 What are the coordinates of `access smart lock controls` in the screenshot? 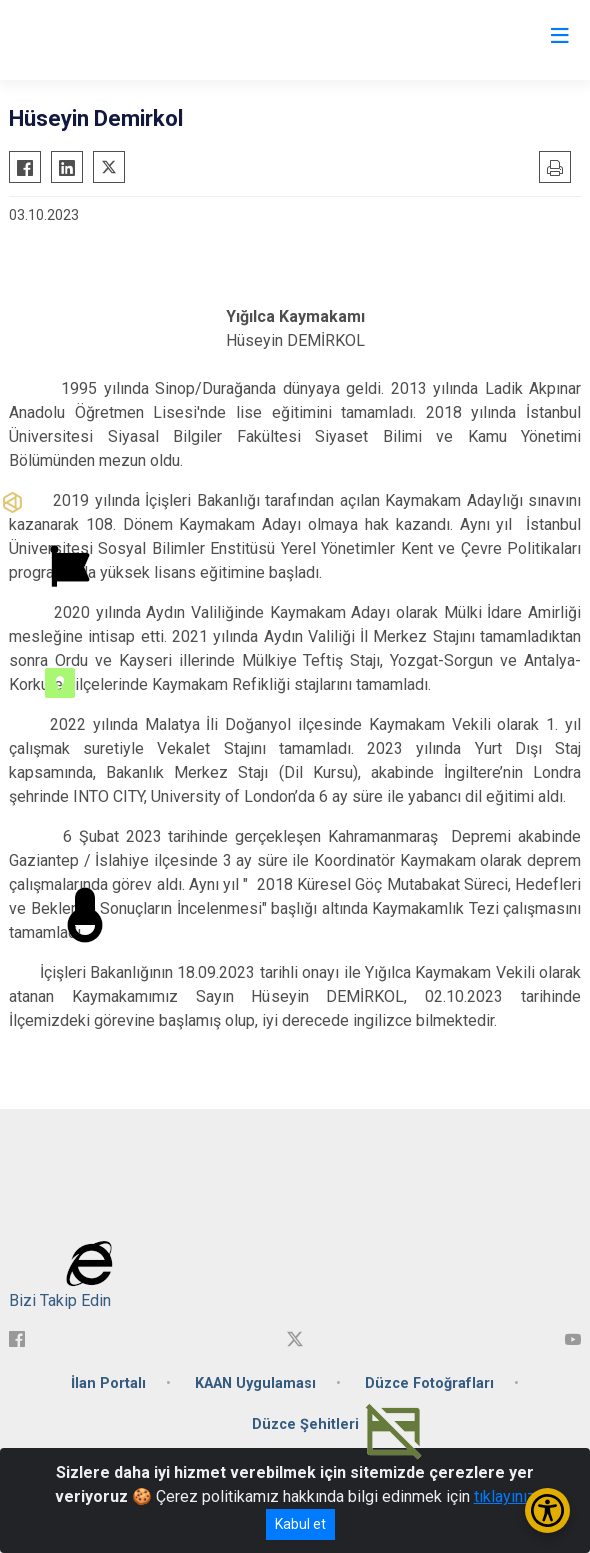 It's located at (60, 683).